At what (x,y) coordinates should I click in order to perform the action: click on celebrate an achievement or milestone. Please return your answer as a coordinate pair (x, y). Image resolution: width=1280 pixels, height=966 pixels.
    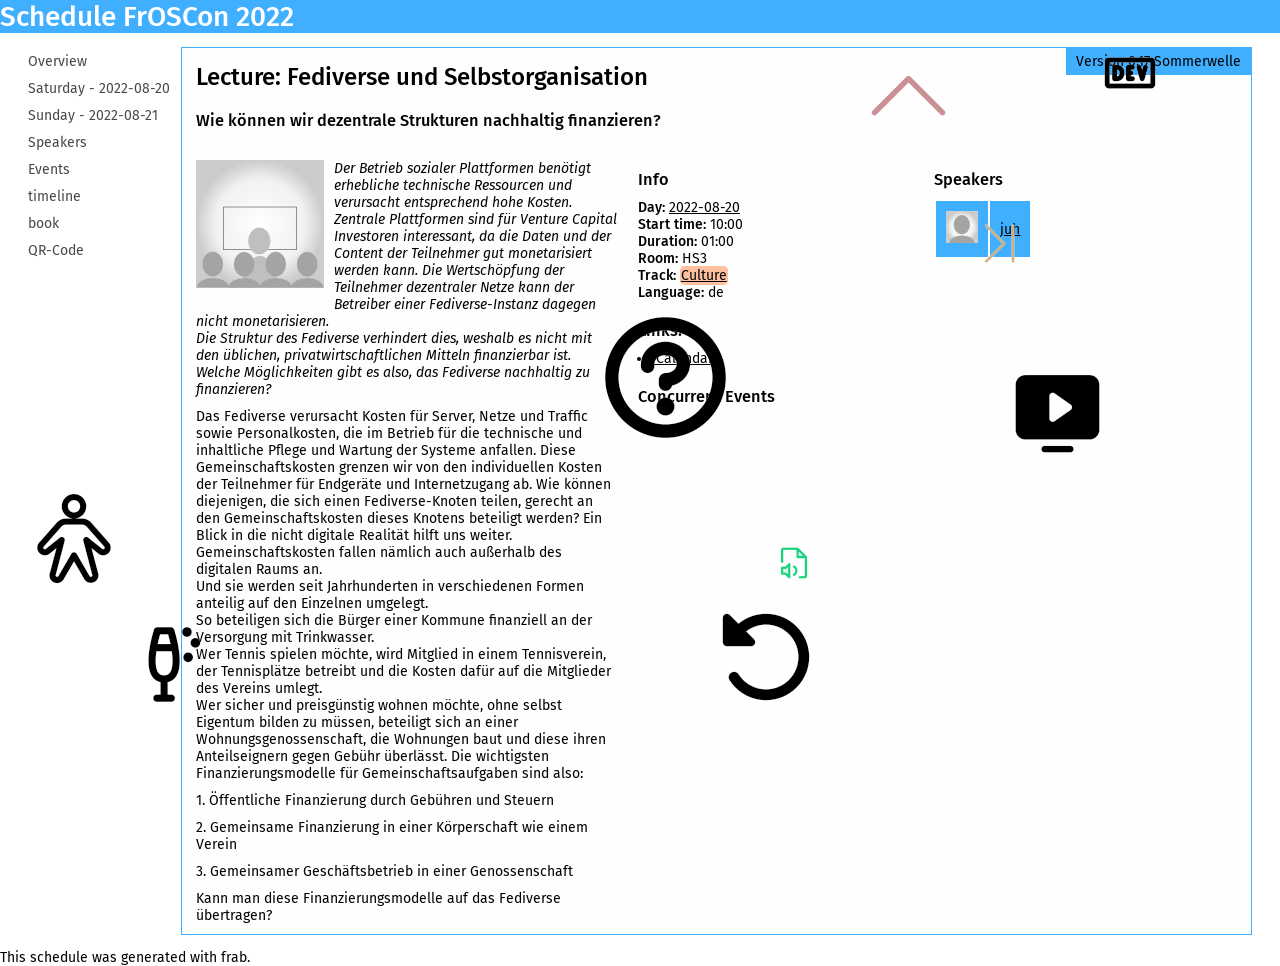
    Looking at the image, I should click on (166, 664).